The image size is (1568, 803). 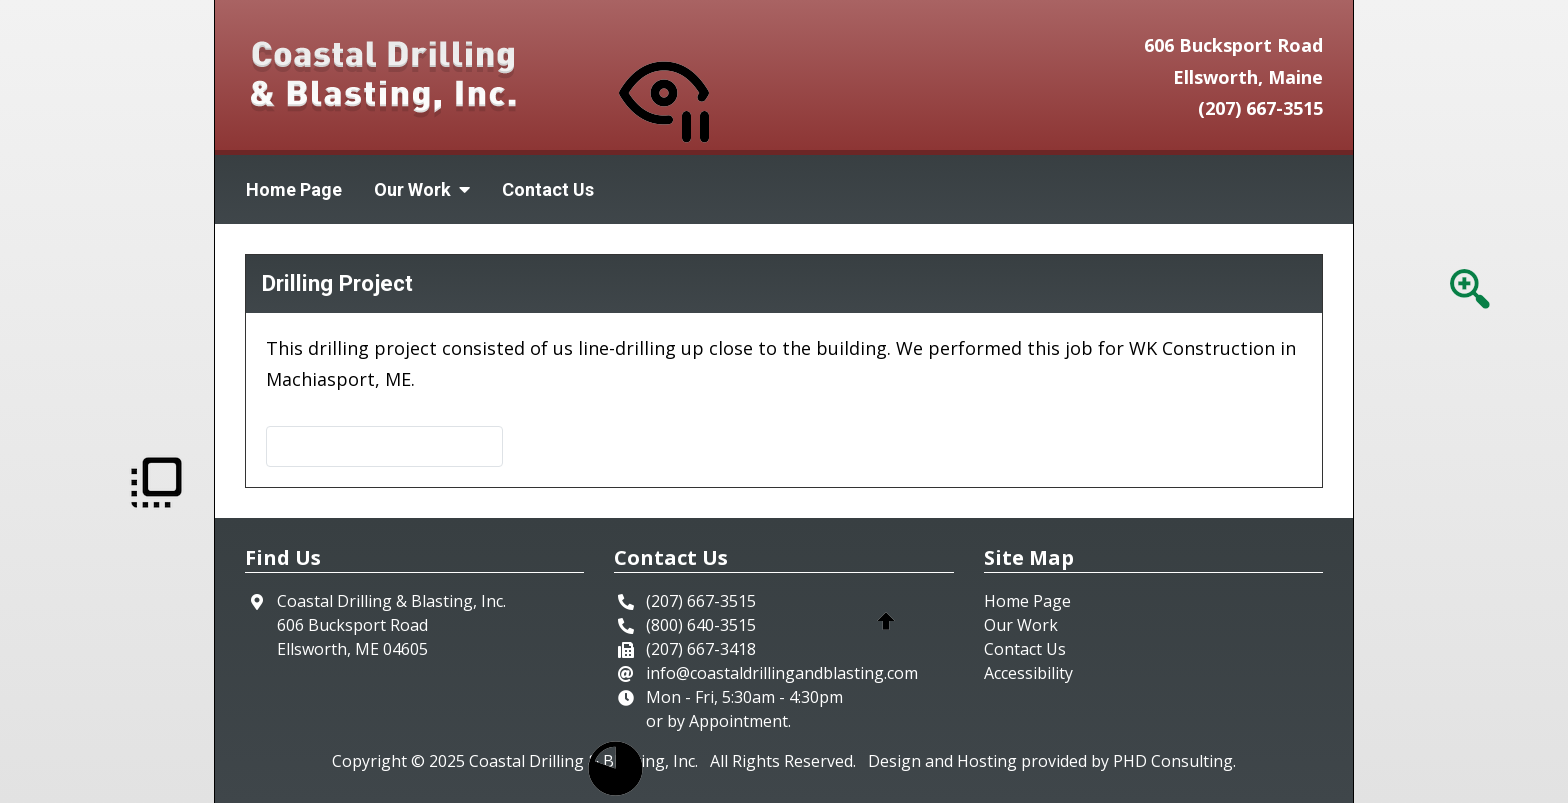 What do you see at coordinates (156, 482) in the screenshot?
I see `bring selected element to front of layer stack` at bounding box center [156, 482].